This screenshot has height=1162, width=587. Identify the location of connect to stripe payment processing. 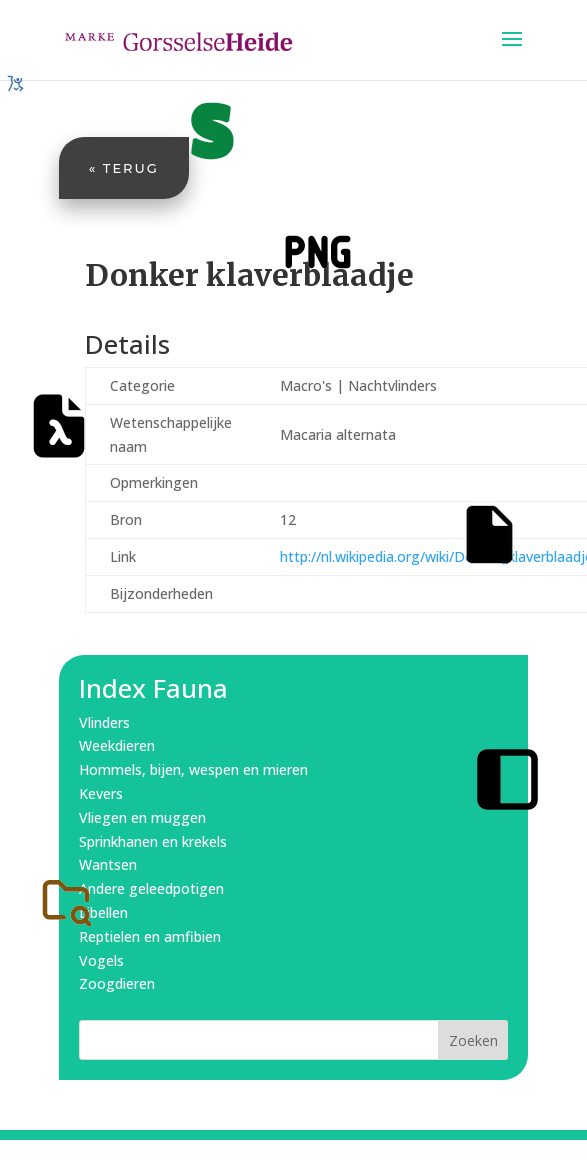
(211, 131).